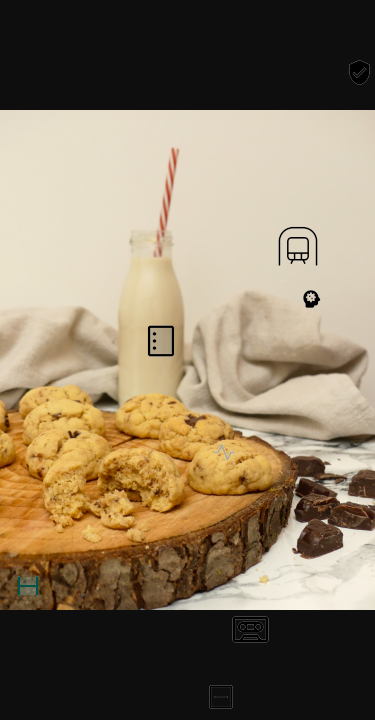  What do you see at coordinates (161, 341) in the screenshot?
I see `view or manage screenplay files` at bounding box center [161, 341].